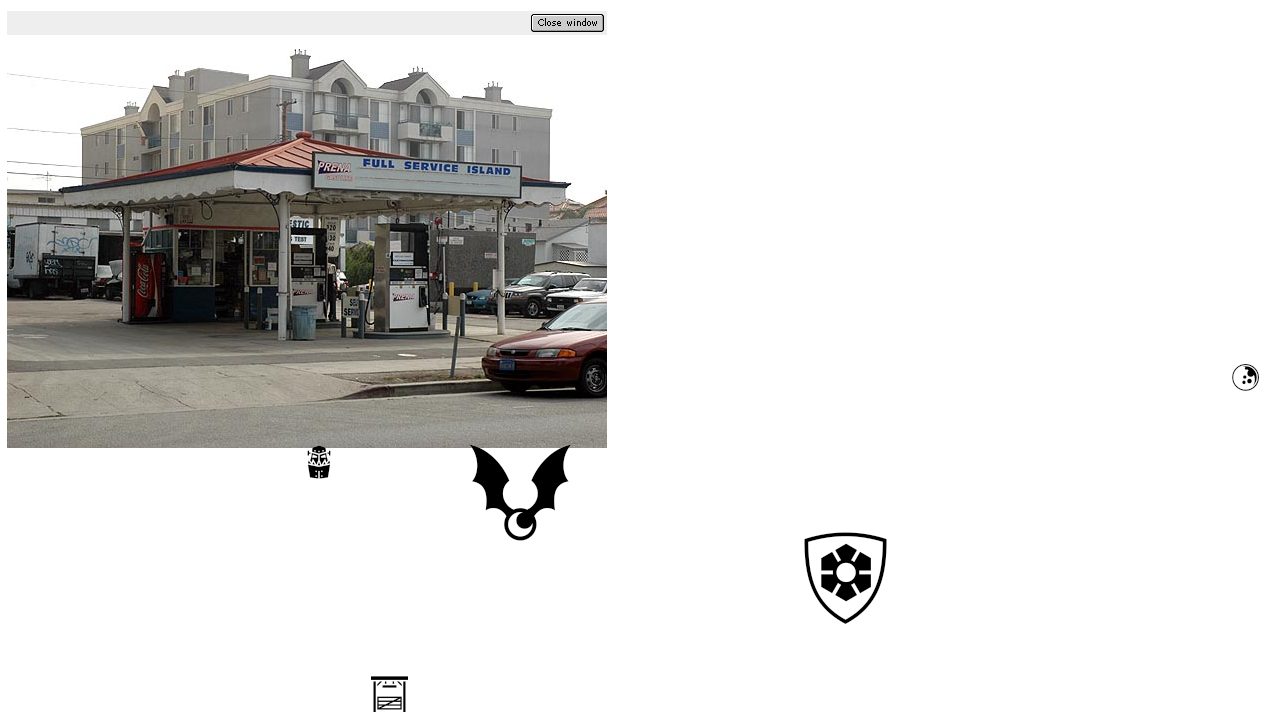 The image size is (1280, 720). Describe the element at coordinates (845, 578) in the screenshot. I see `activate ice or frost defense ability` at that location.